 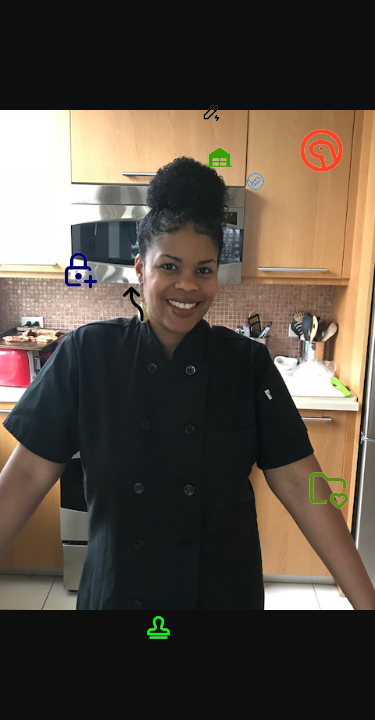 What do you see at coordinates (158, 627) in the screenshot?
I see `apply a stamp or approval mark` at bounding box center [158, 627].